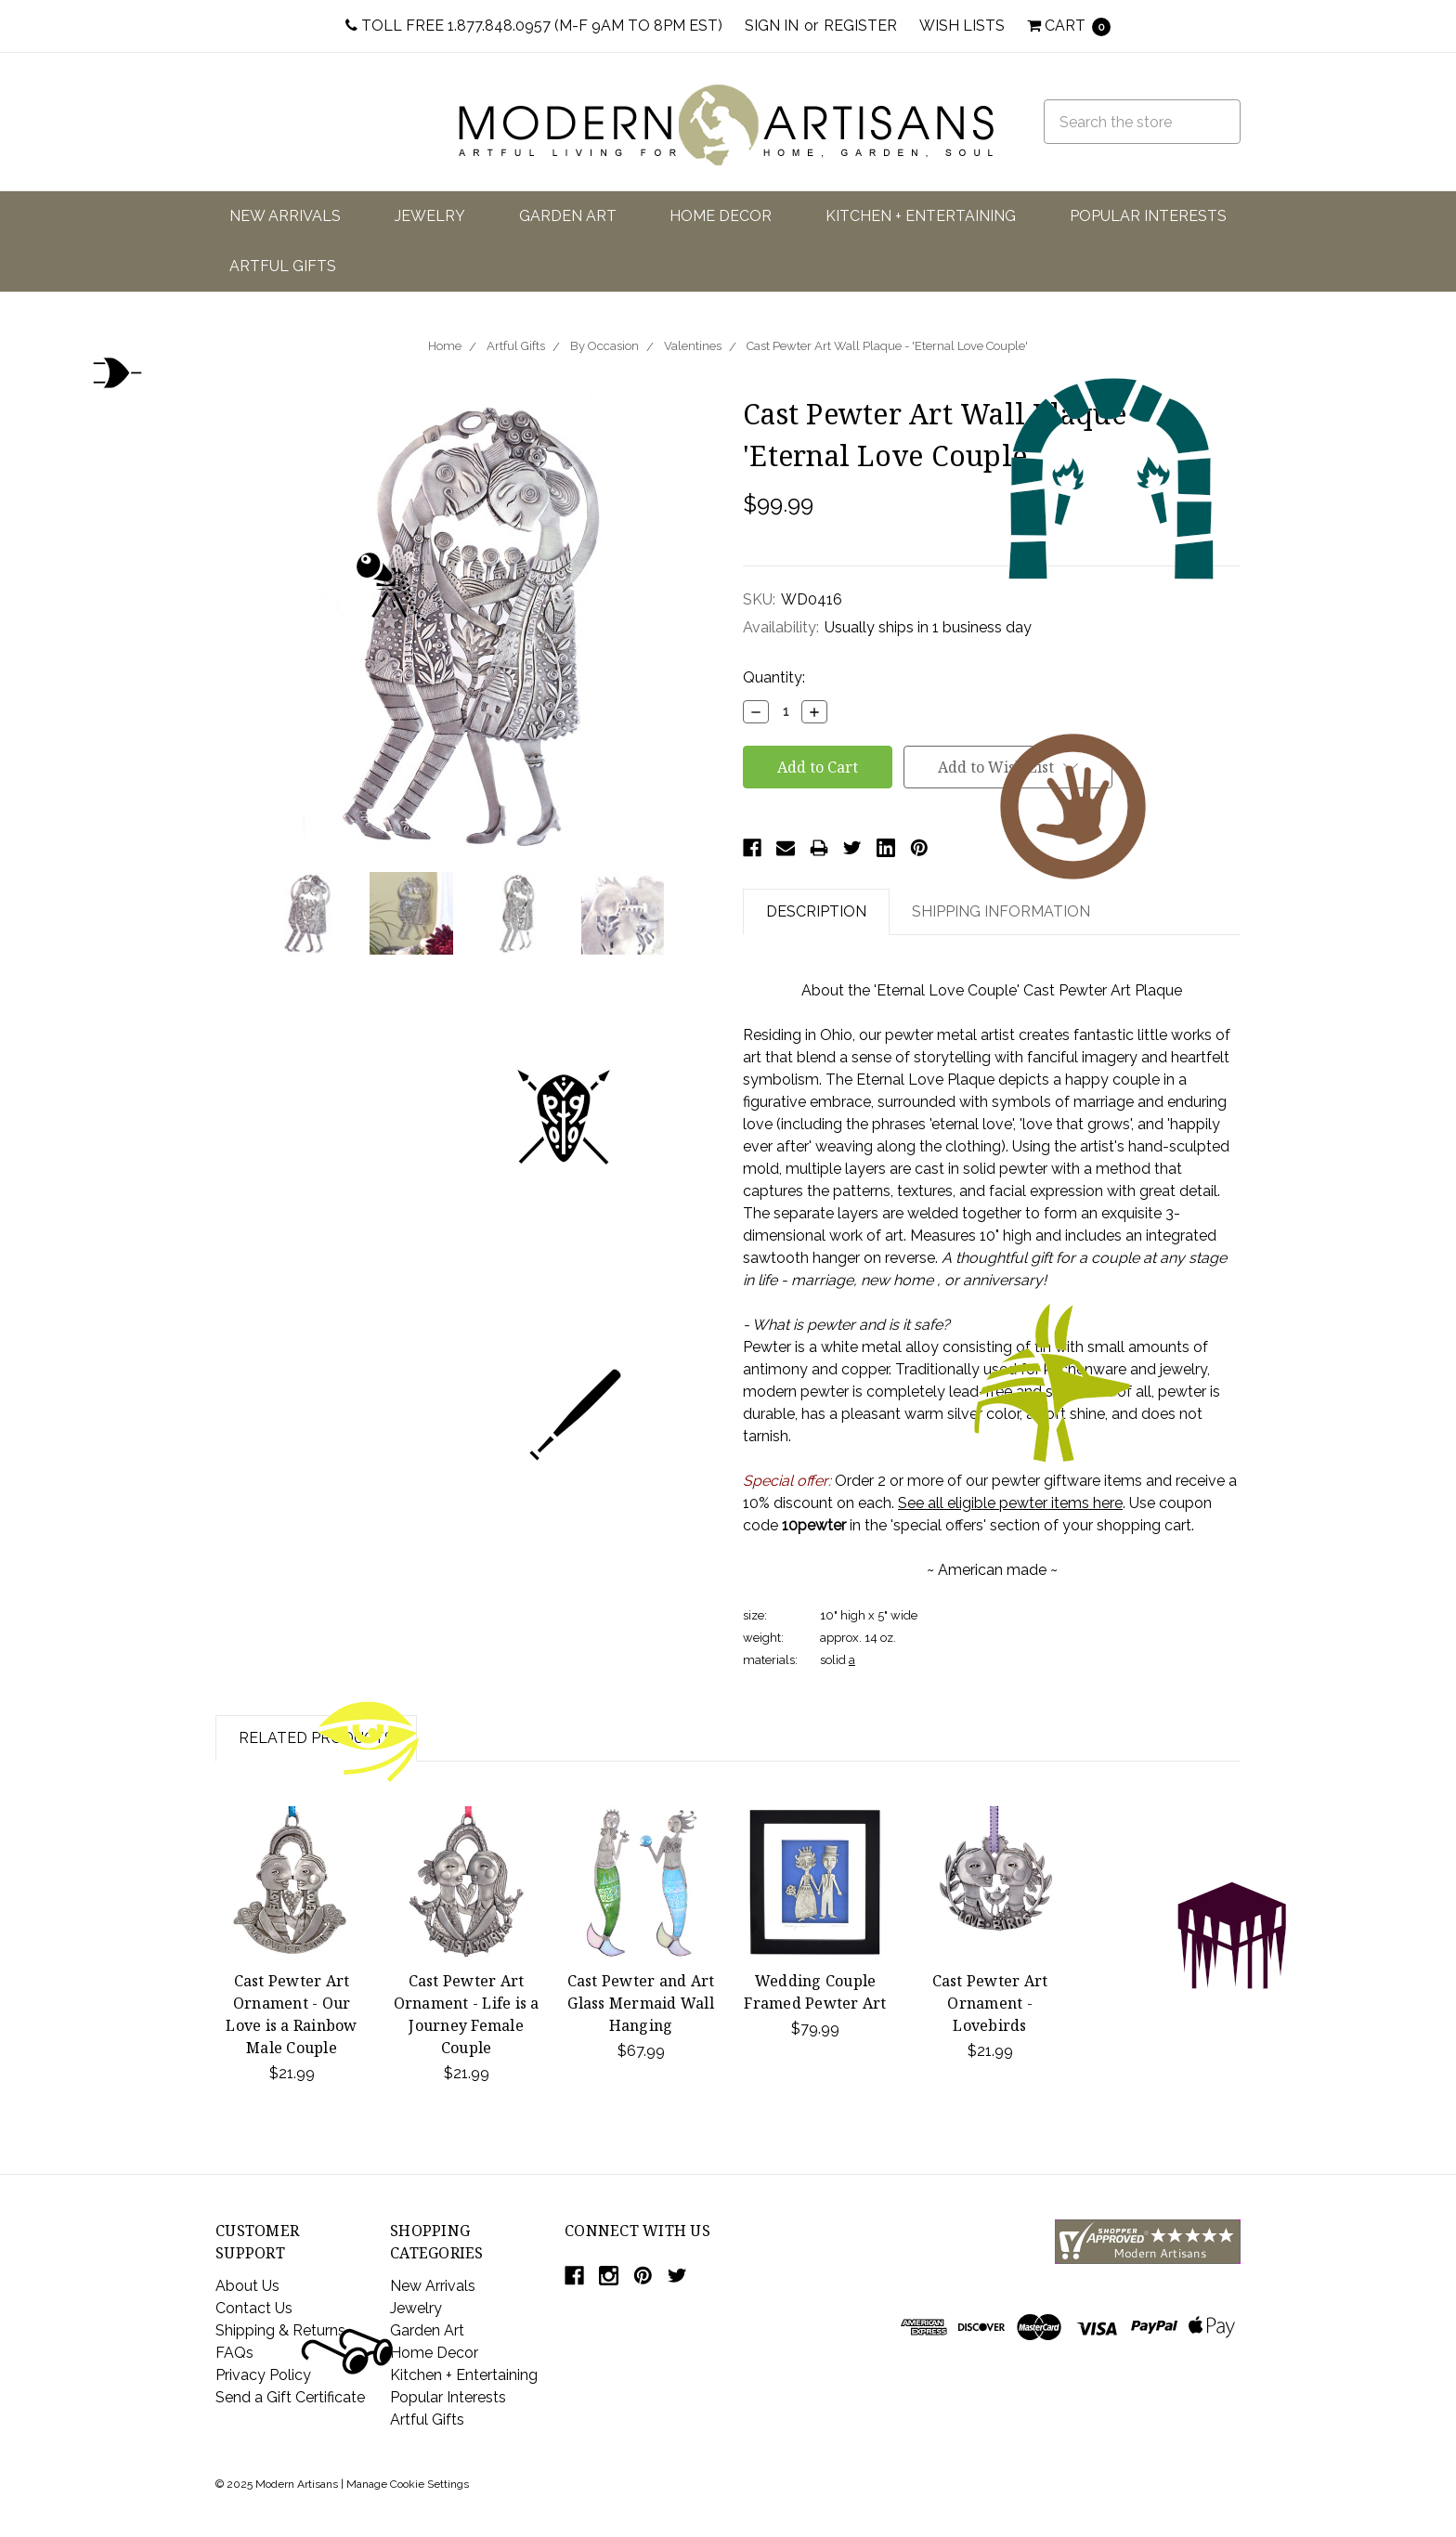  I want to click on select machine gun weapon in game, so click(391, 587).